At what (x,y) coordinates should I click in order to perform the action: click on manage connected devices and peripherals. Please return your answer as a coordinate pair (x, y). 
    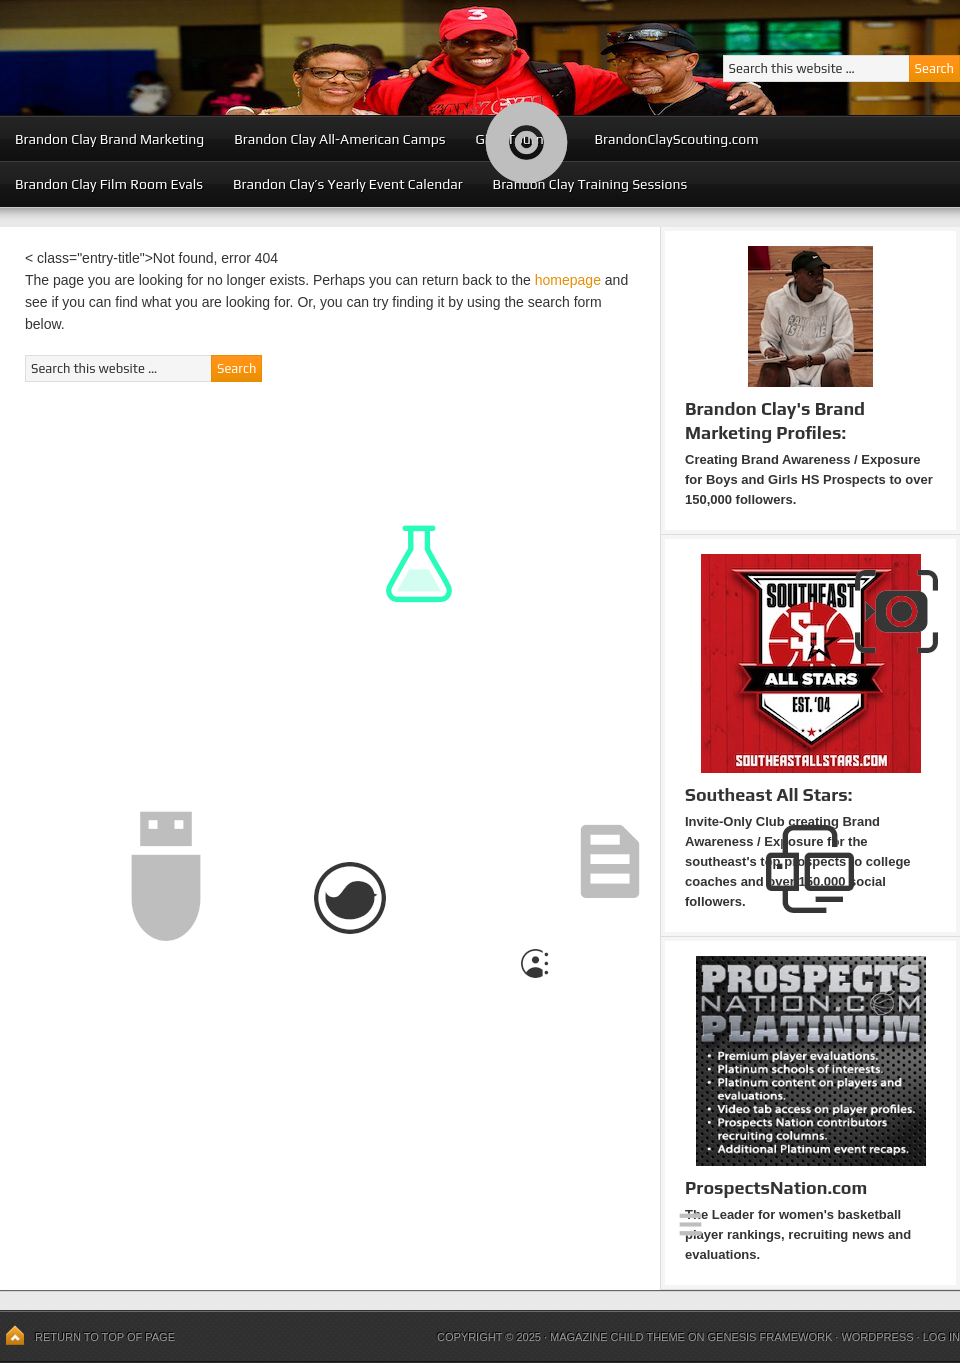
    Looking at the image, I should click on (810, 869).